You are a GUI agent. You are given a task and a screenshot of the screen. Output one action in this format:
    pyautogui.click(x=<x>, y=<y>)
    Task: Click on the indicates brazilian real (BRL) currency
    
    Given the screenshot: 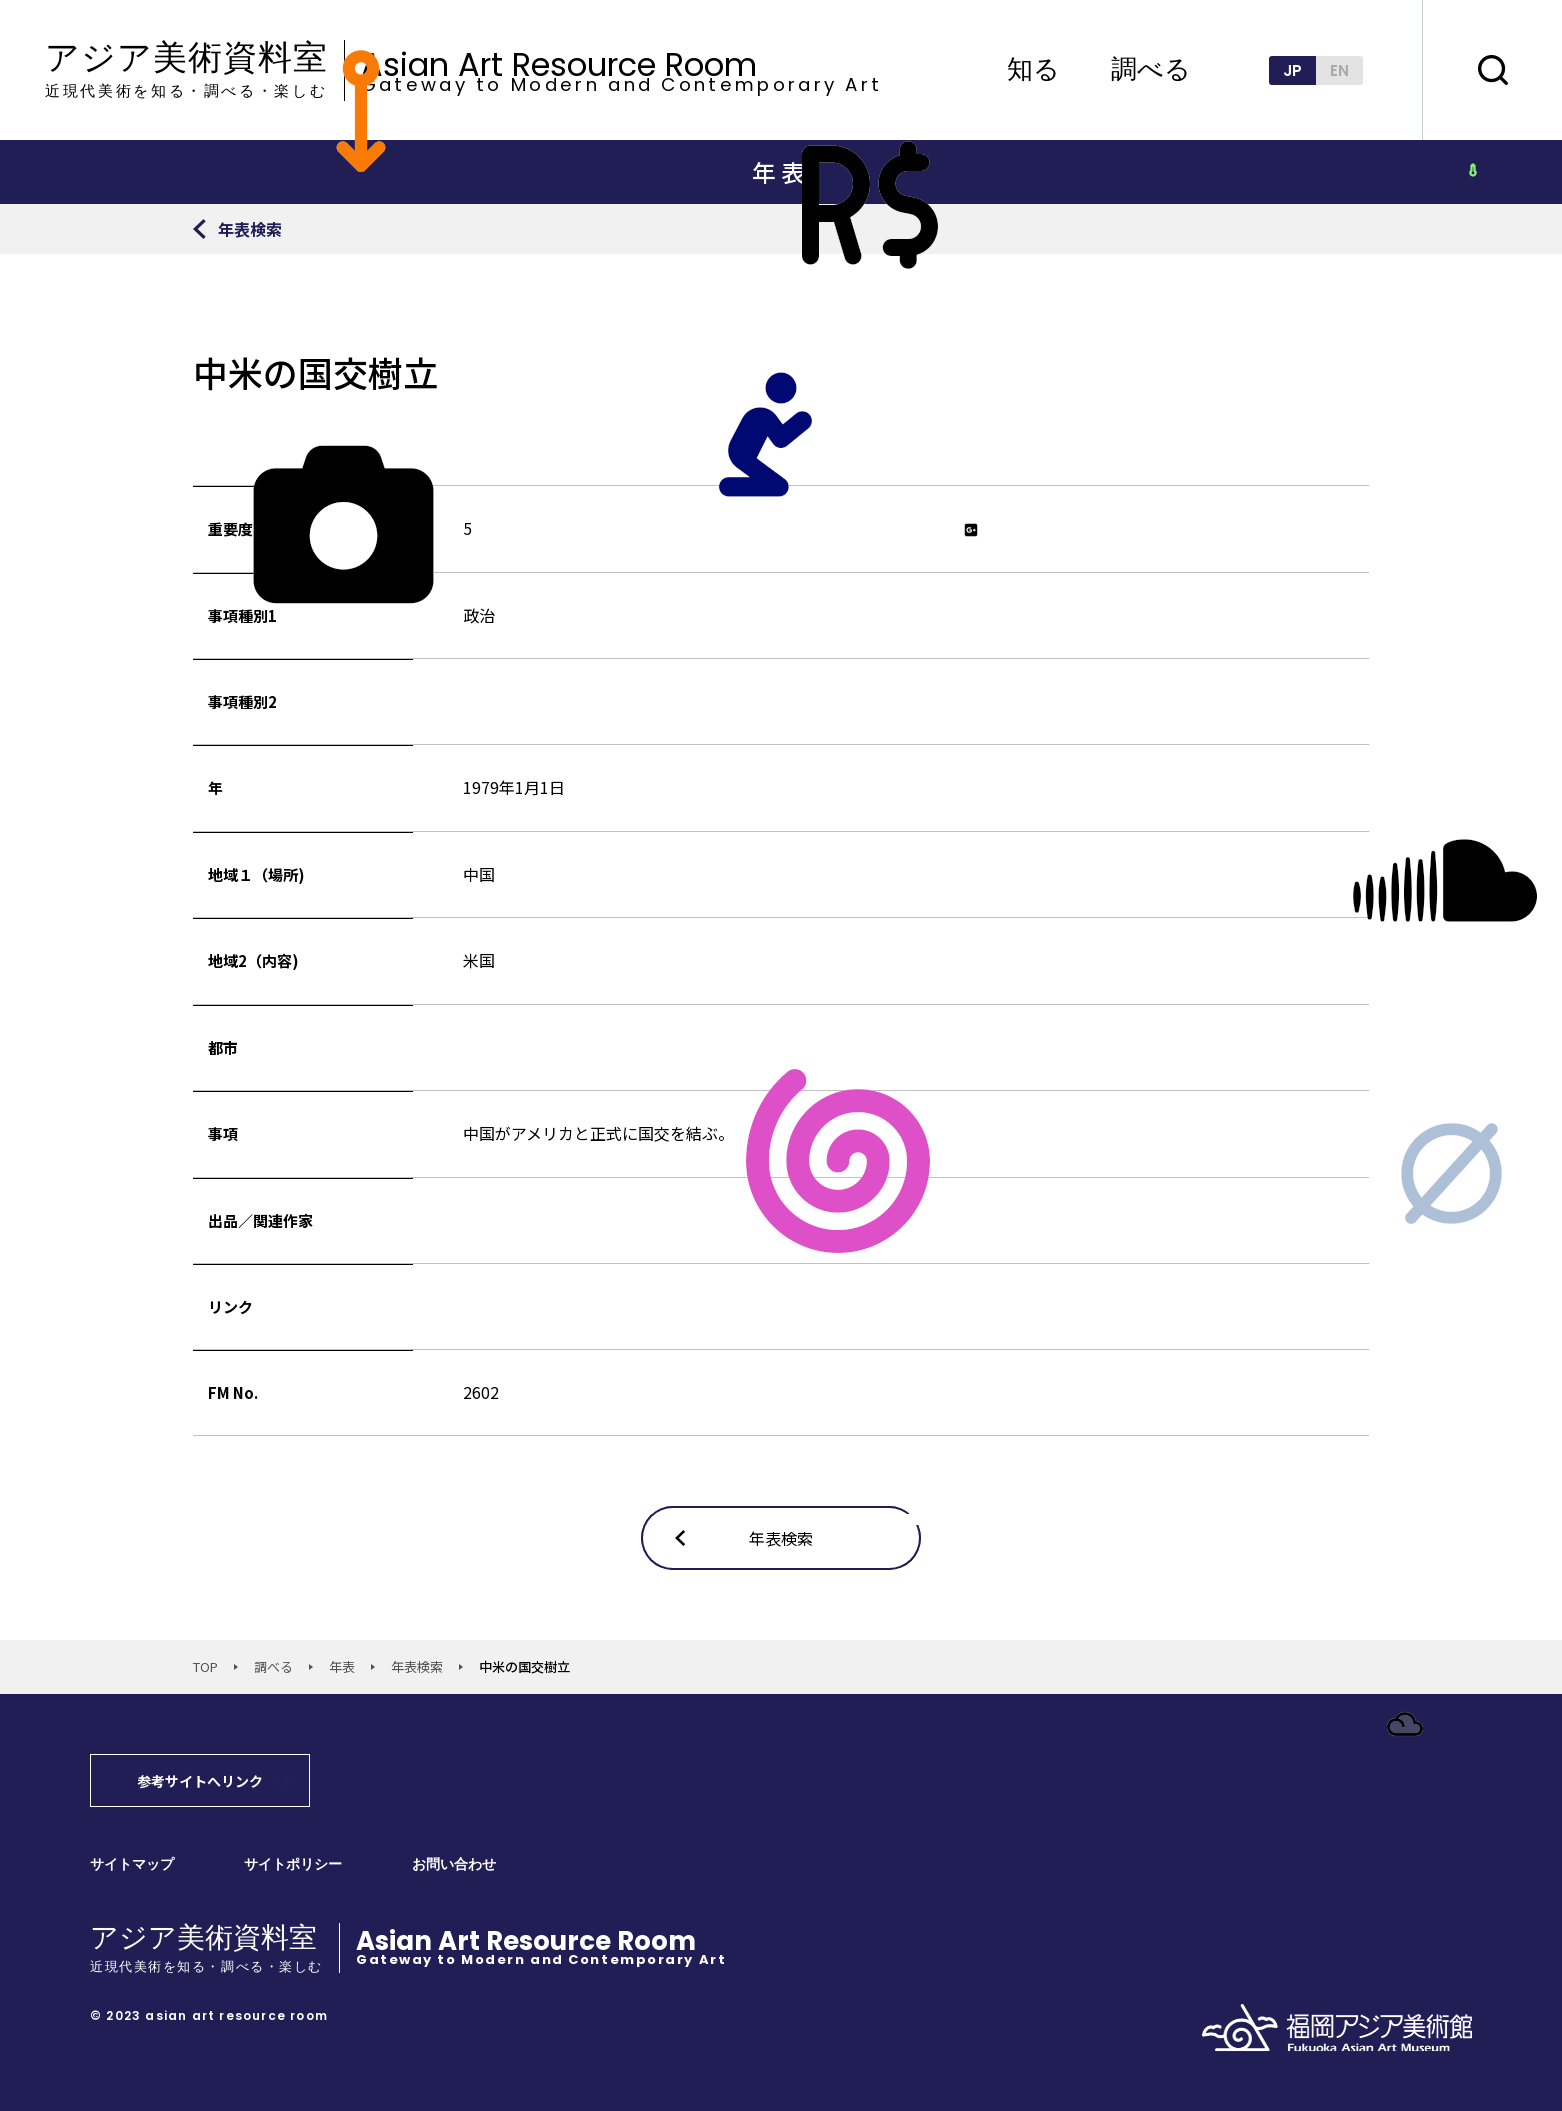 What is the action you would take?
    pyautogui.click(x=870, y=205)
    